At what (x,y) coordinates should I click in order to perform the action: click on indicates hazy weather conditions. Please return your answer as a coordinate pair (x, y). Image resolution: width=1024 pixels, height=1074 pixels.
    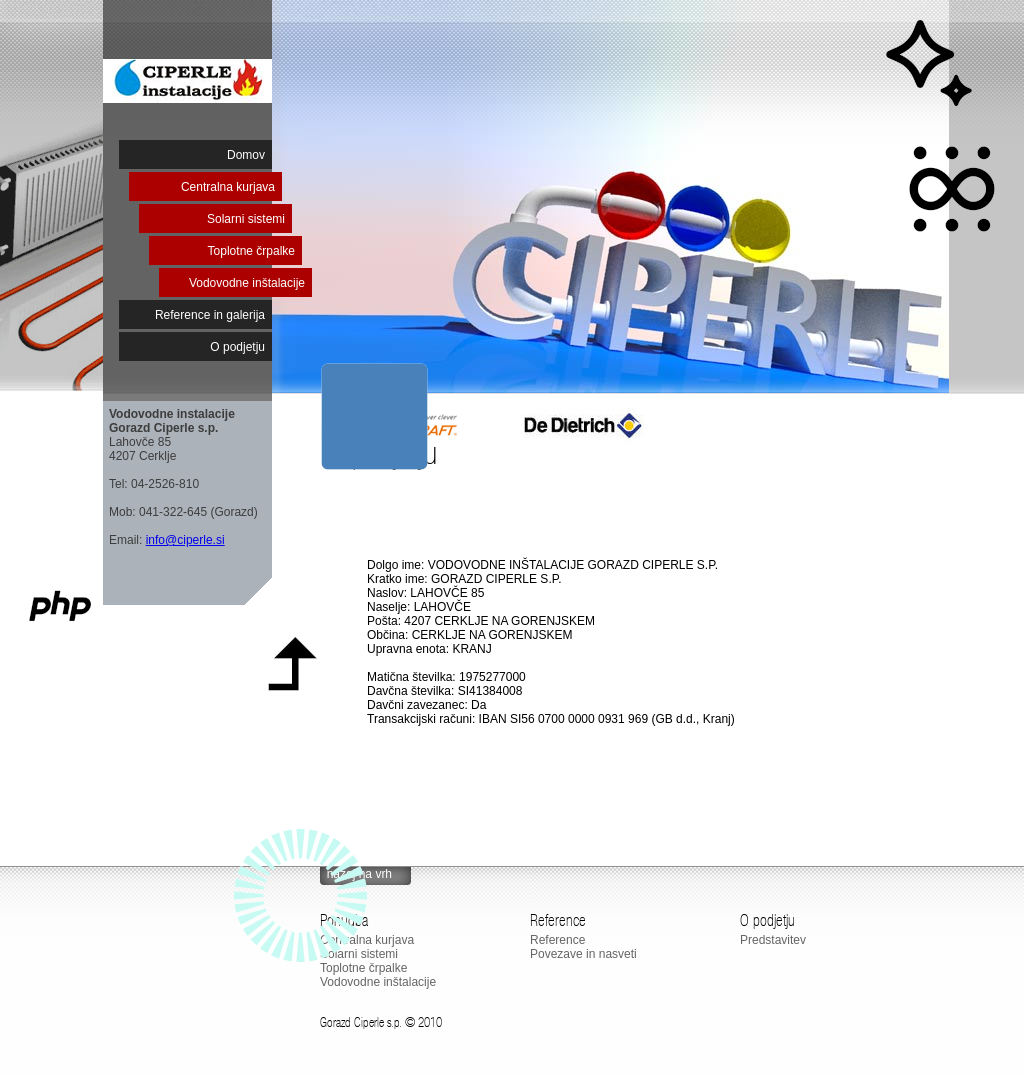
    Looking at the image, I should click on (952, 189).